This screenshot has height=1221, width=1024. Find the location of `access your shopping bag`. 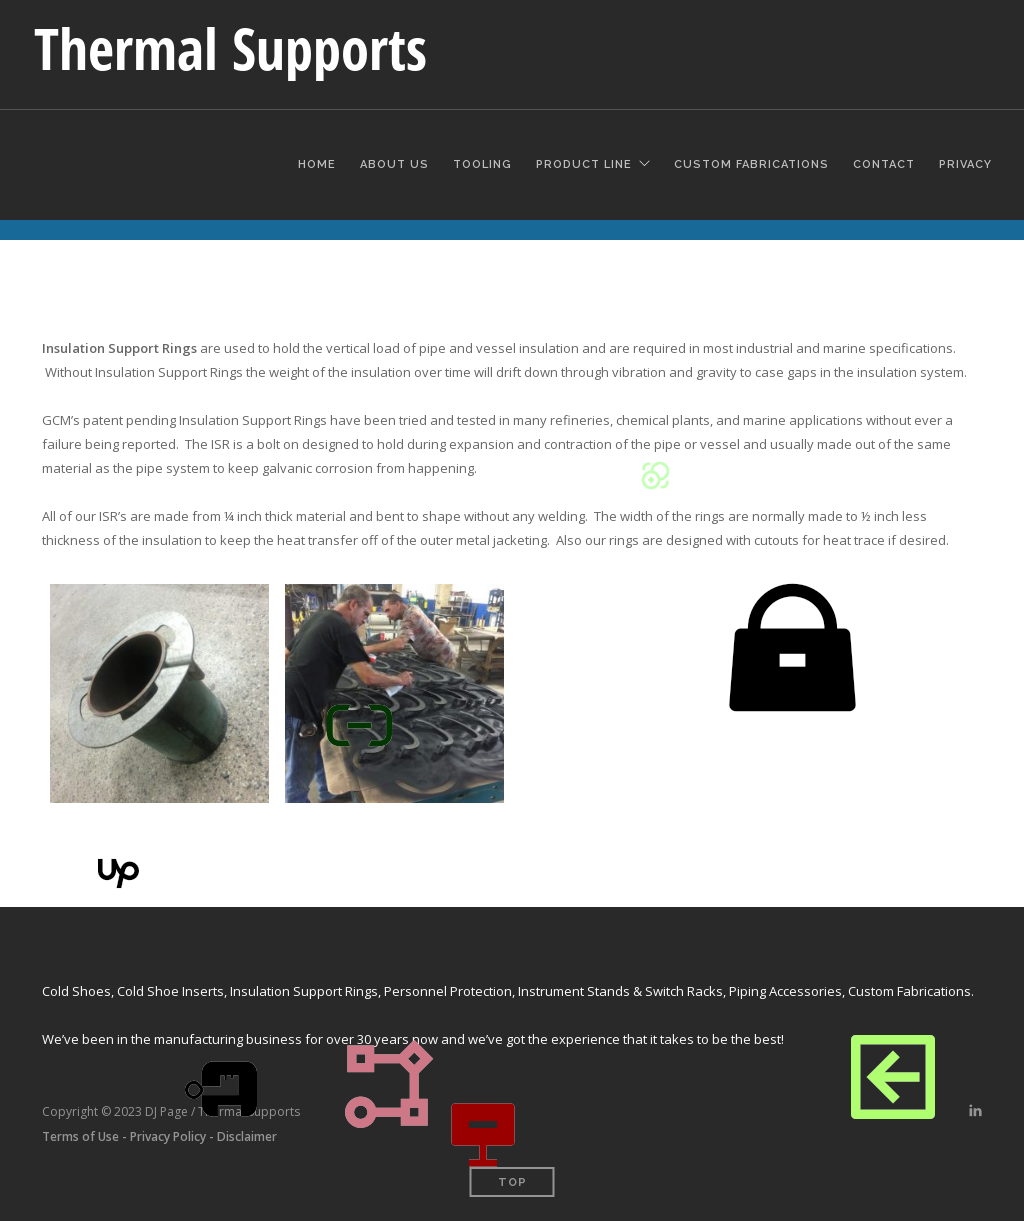

access your shopping bag is located at coordinates (792, 647).